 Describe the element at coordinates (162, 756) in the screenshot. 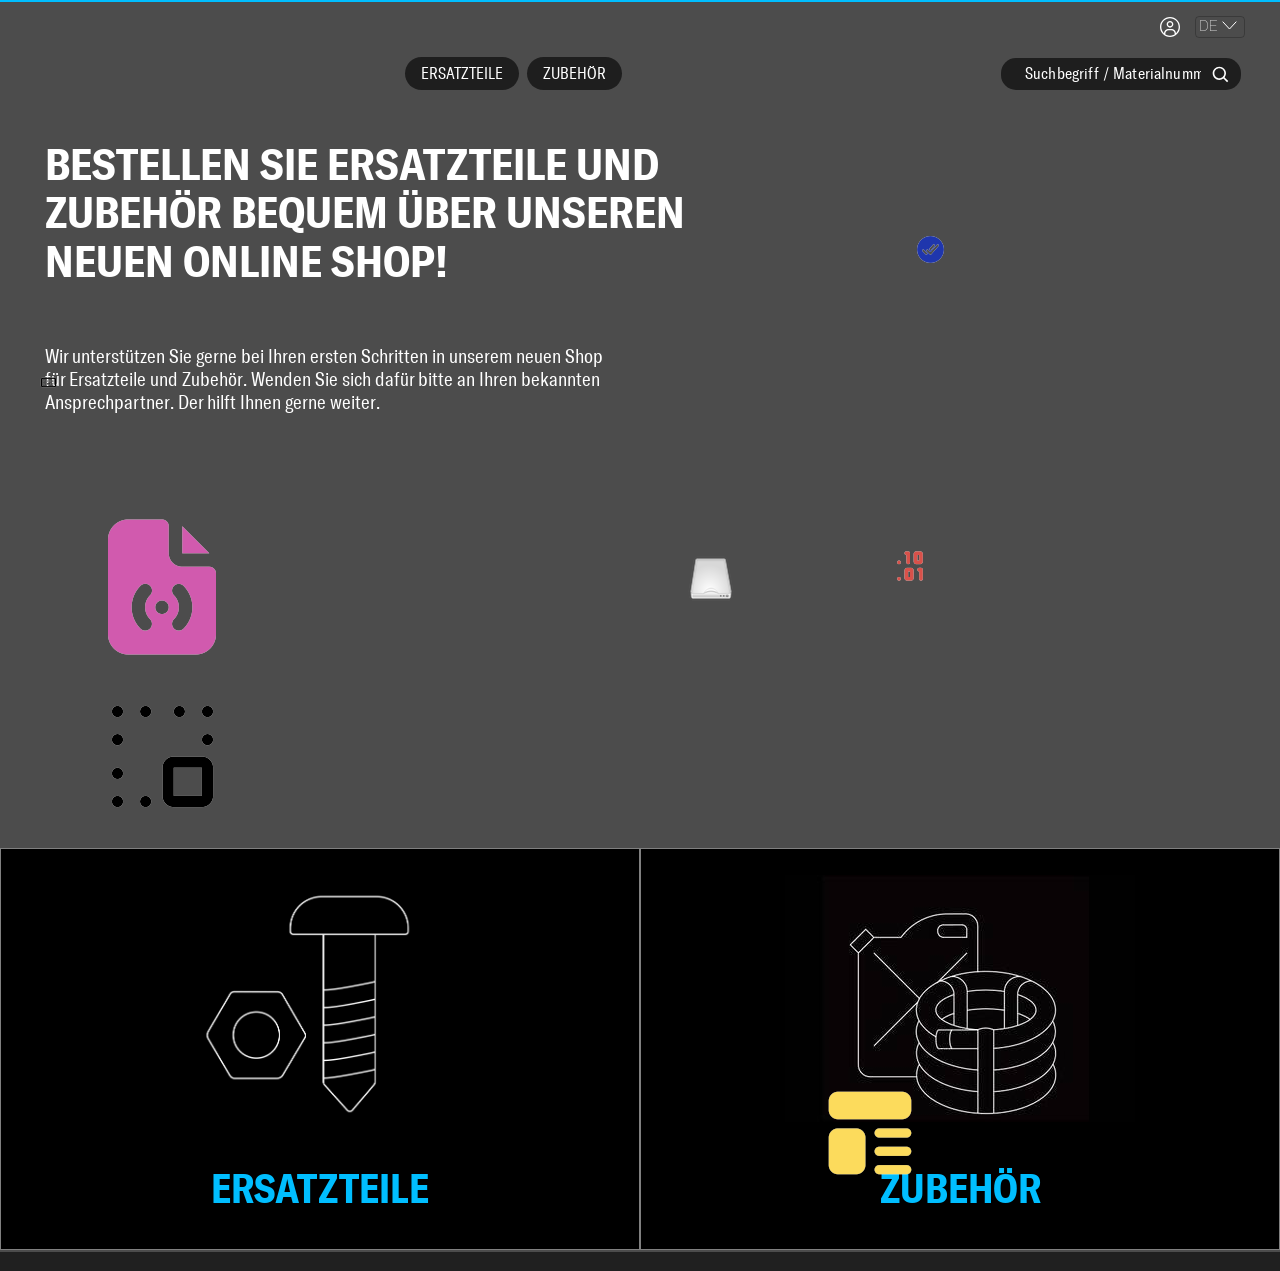

I see `align element to bottom-right corner` at that location.